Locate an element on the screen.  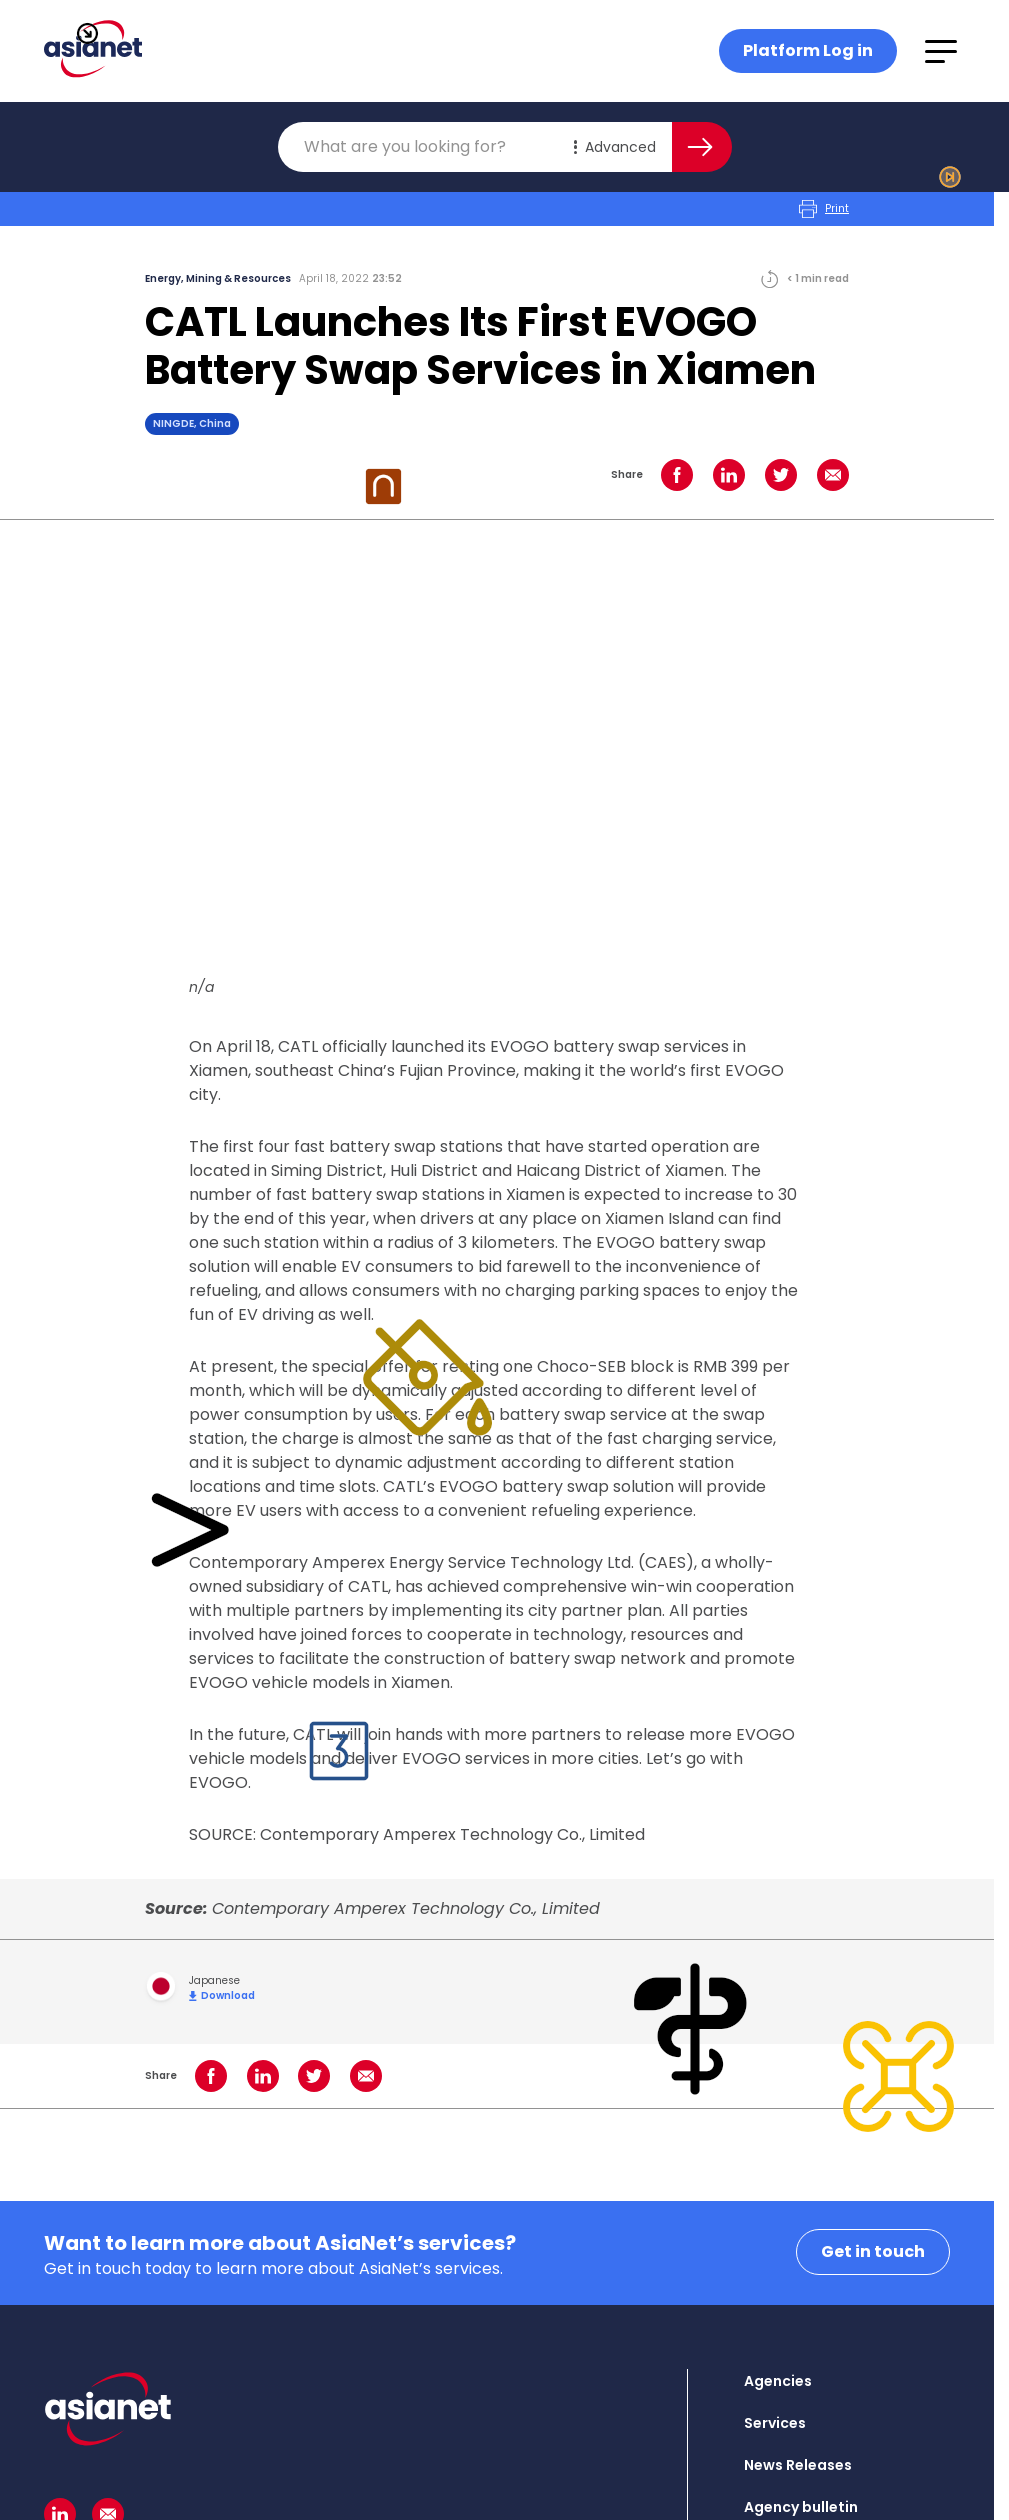
skip to next track is located at coordinates (950, 177).